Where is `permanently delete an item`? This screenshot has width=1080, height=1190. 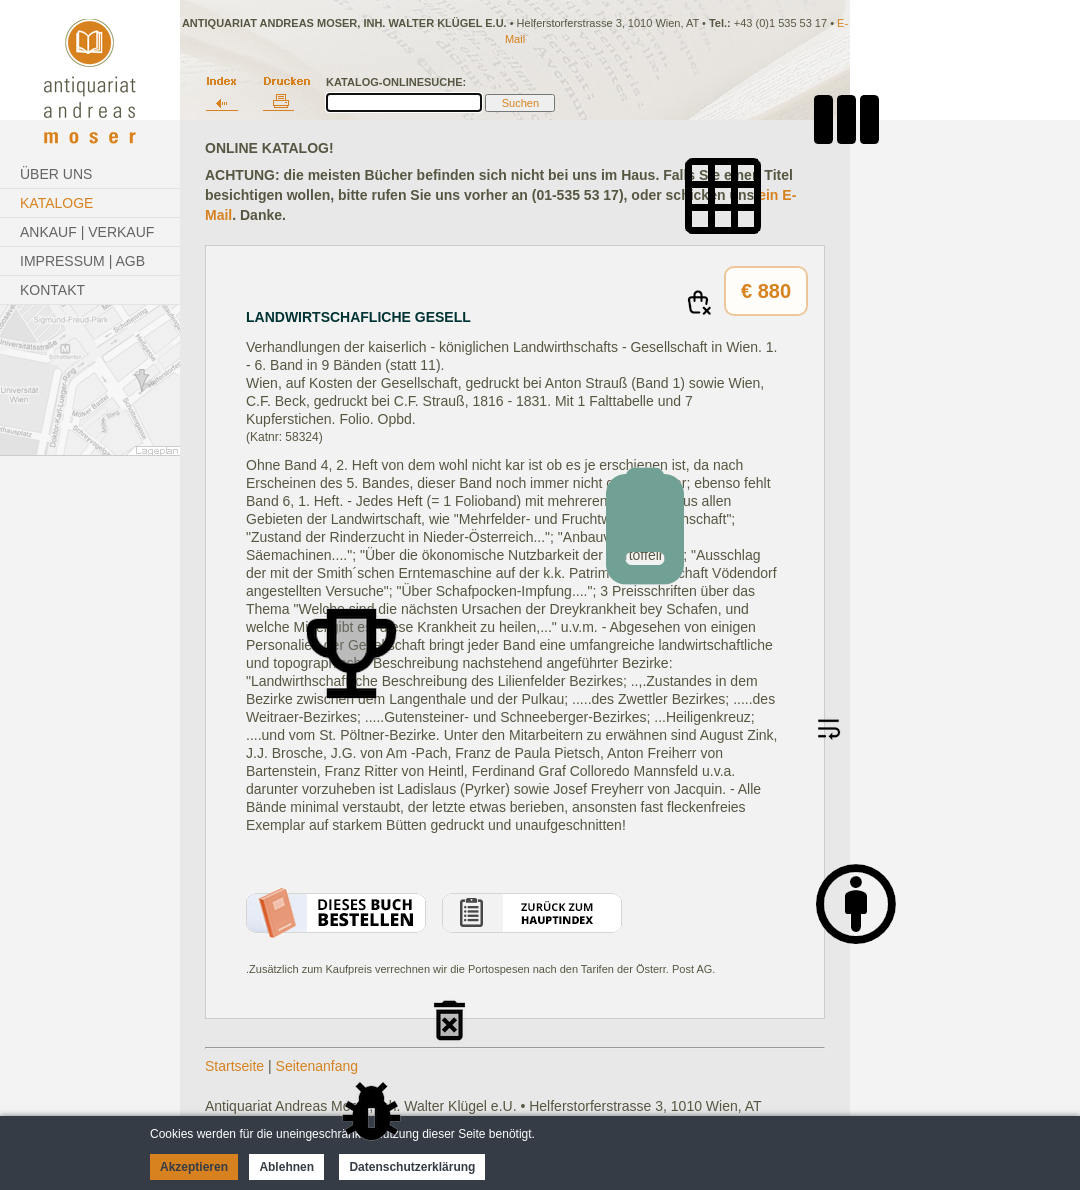
permanently delete an item is located at coordinates (449, 1020).